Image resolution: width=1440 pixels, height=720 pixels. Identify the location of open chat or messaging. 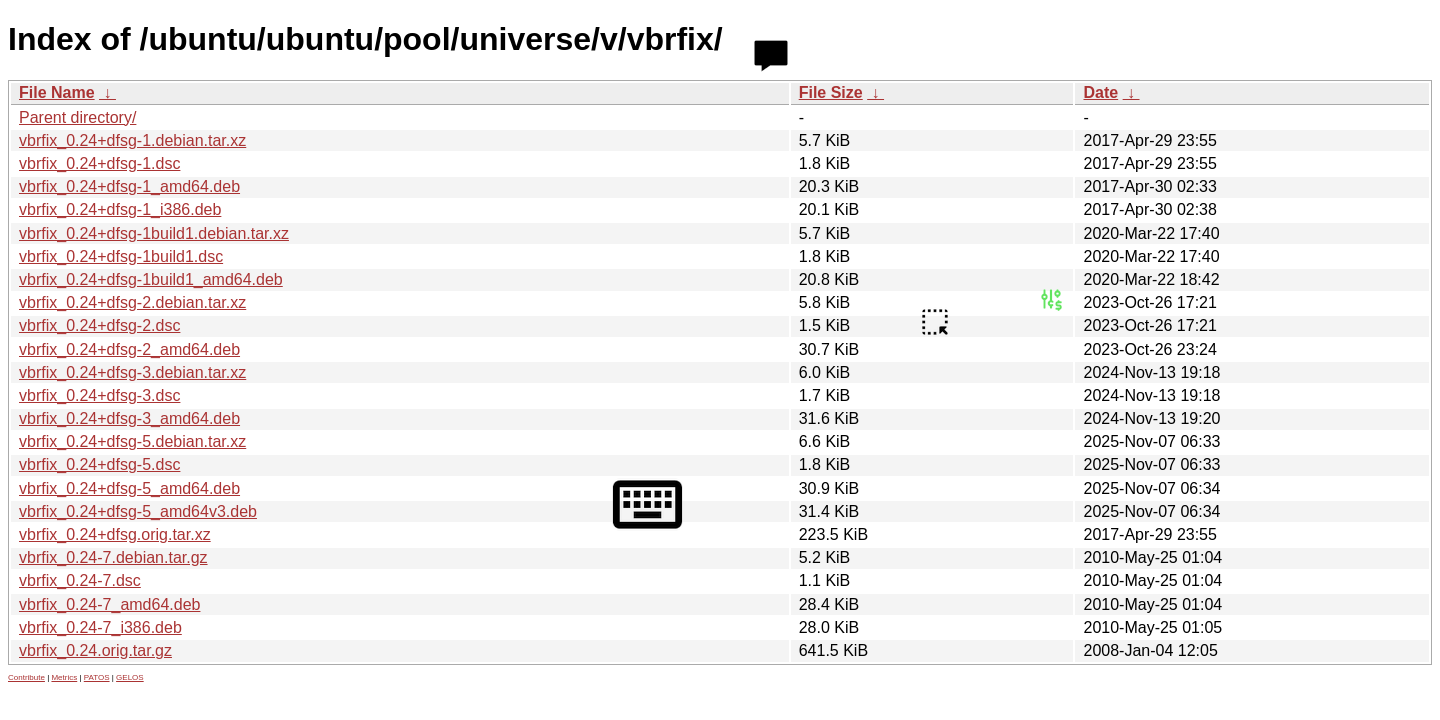
(771, 56).